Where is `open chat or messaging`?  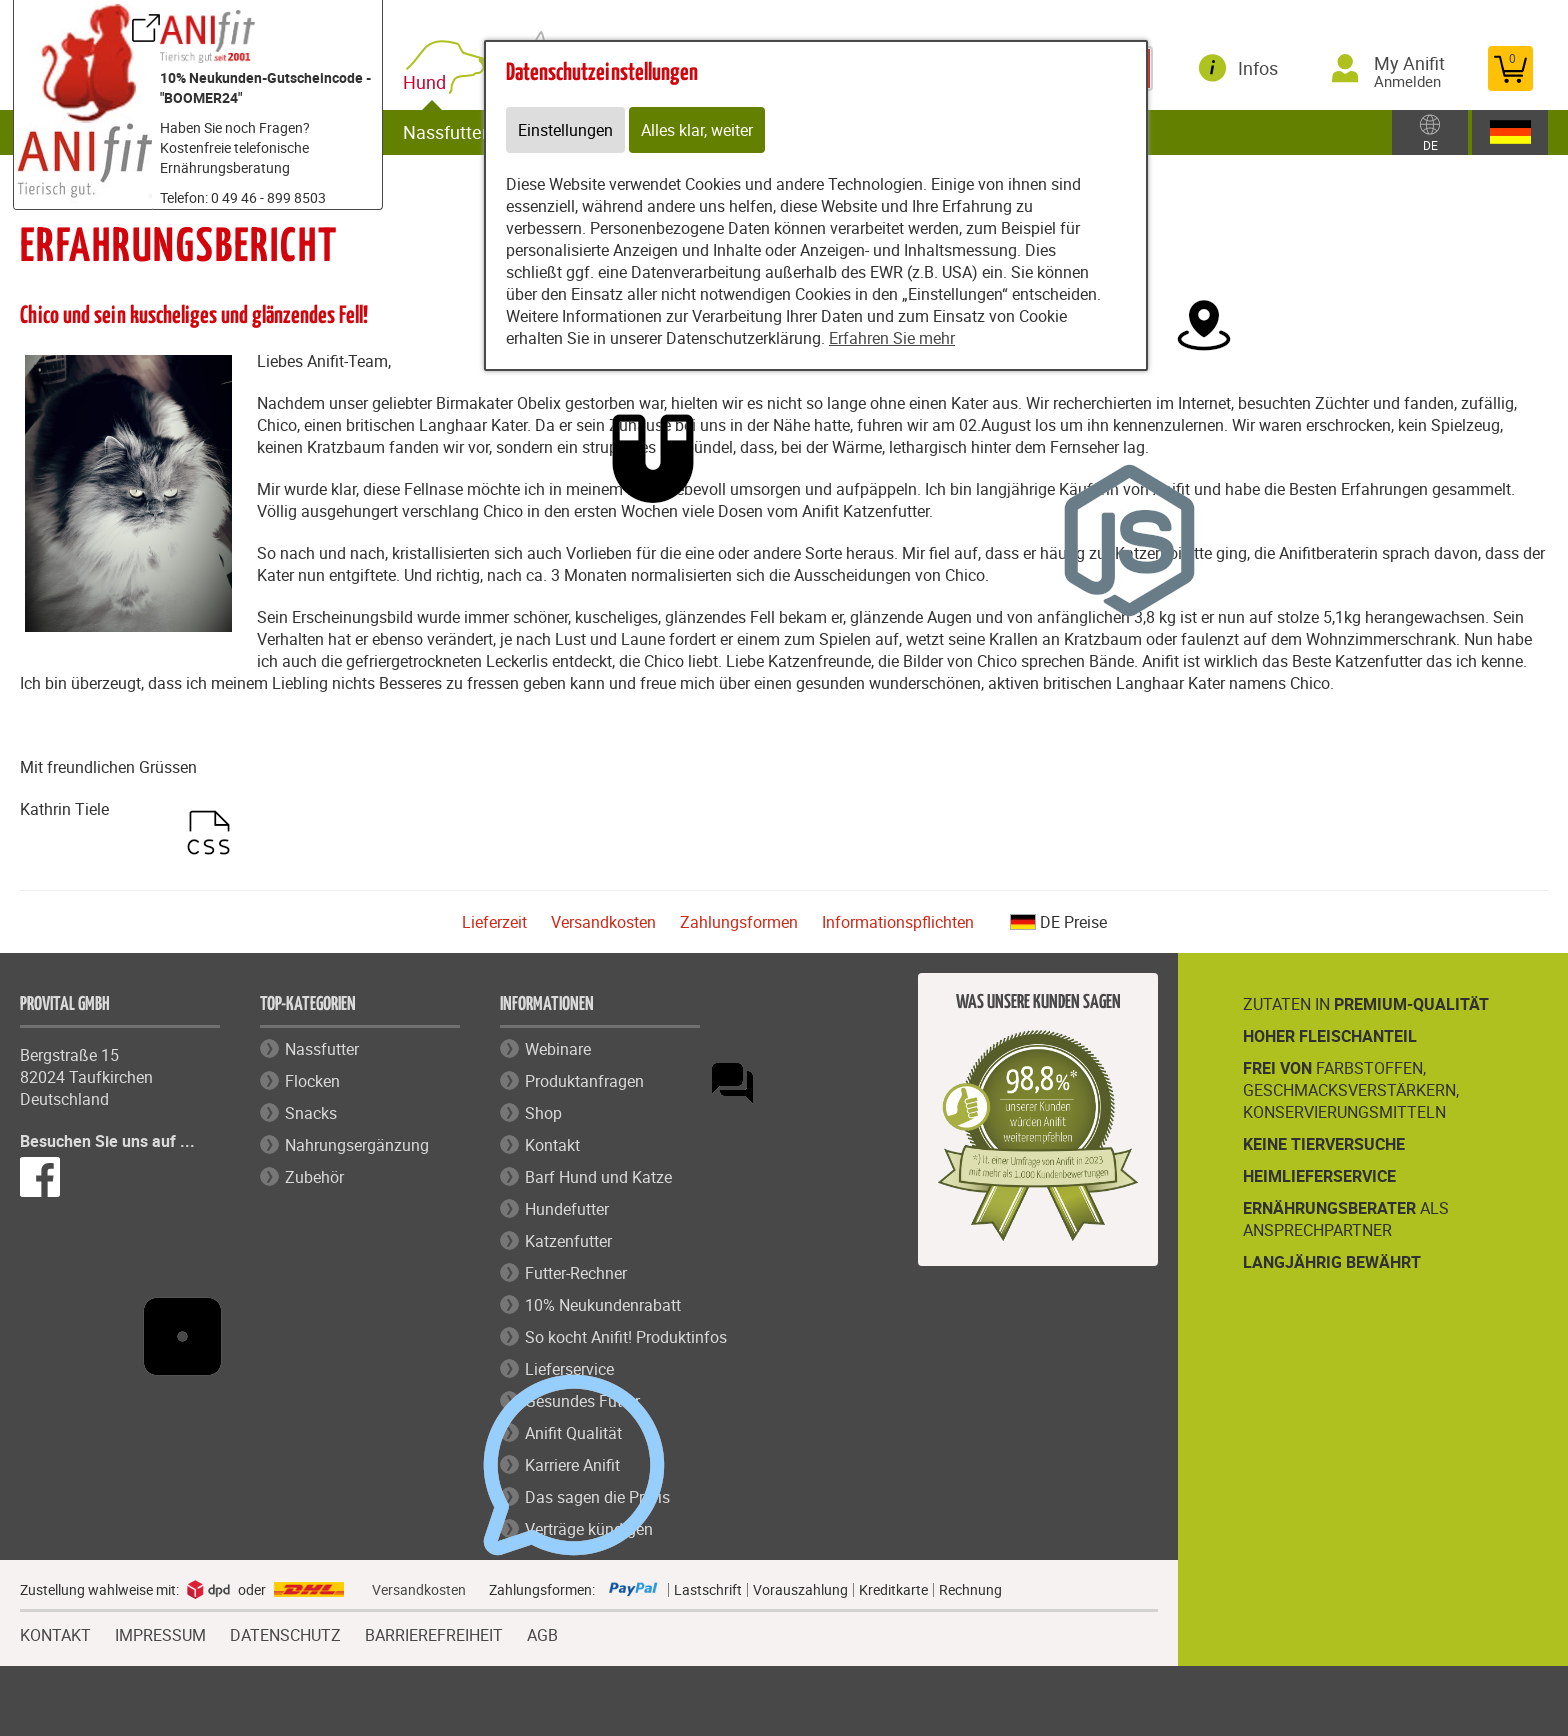 open chat or messaging is located at coordinates (732, 1083).